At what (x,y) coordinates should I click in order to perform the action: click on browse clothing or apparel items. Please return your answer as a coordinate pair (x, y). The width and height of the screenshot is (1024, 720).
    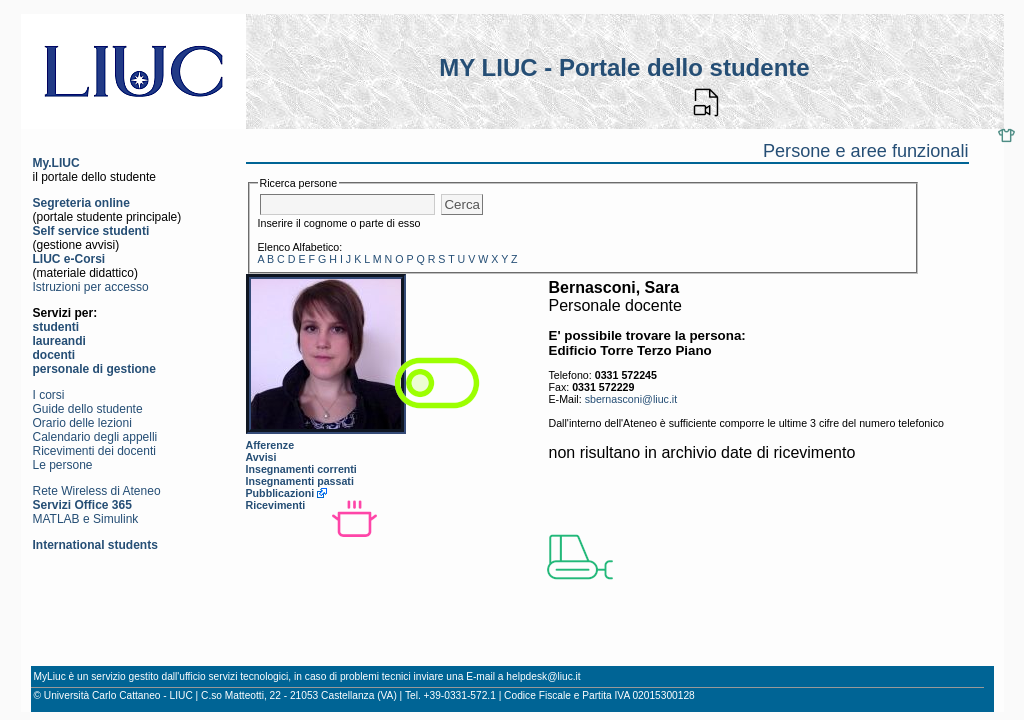
    Looking at the image, I should click on (1006, 135).